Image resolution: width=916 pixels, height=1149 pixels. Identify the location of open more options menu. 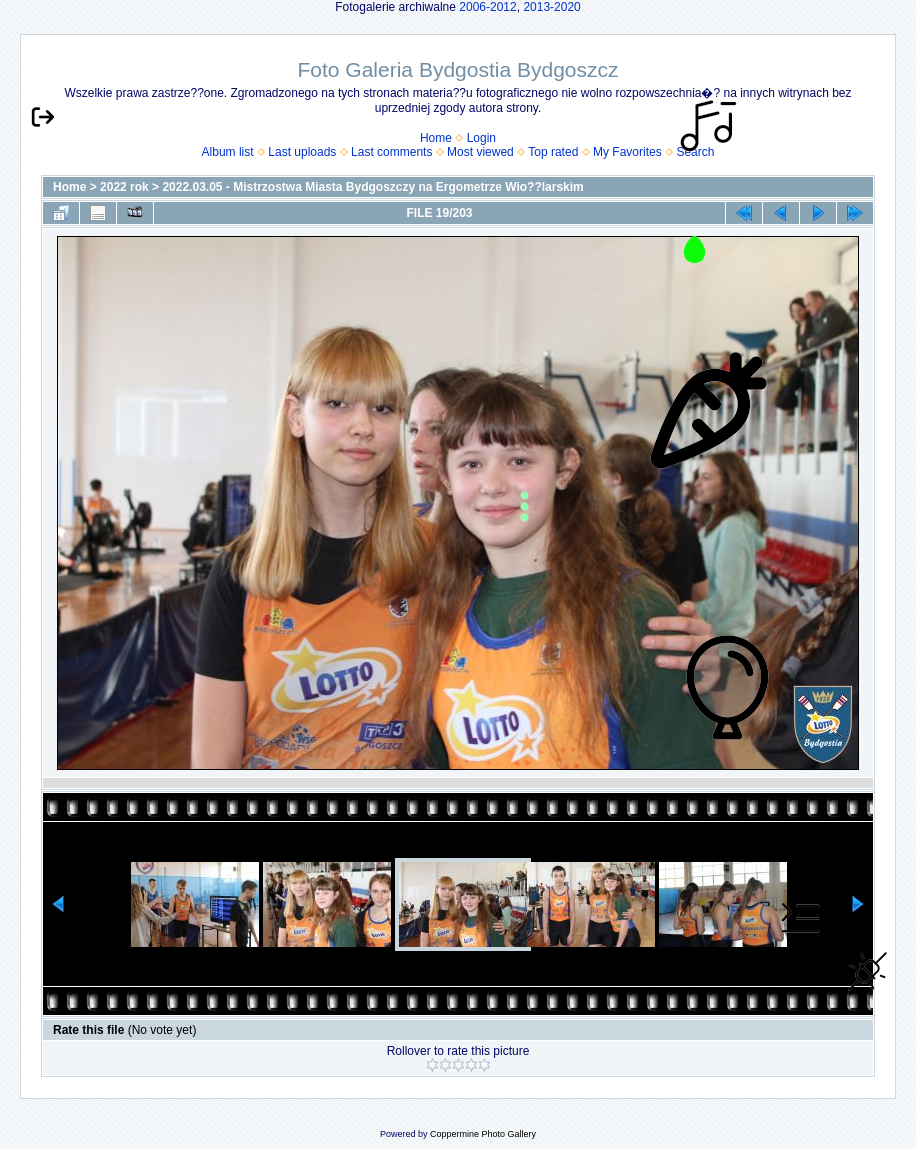
(524, 506).